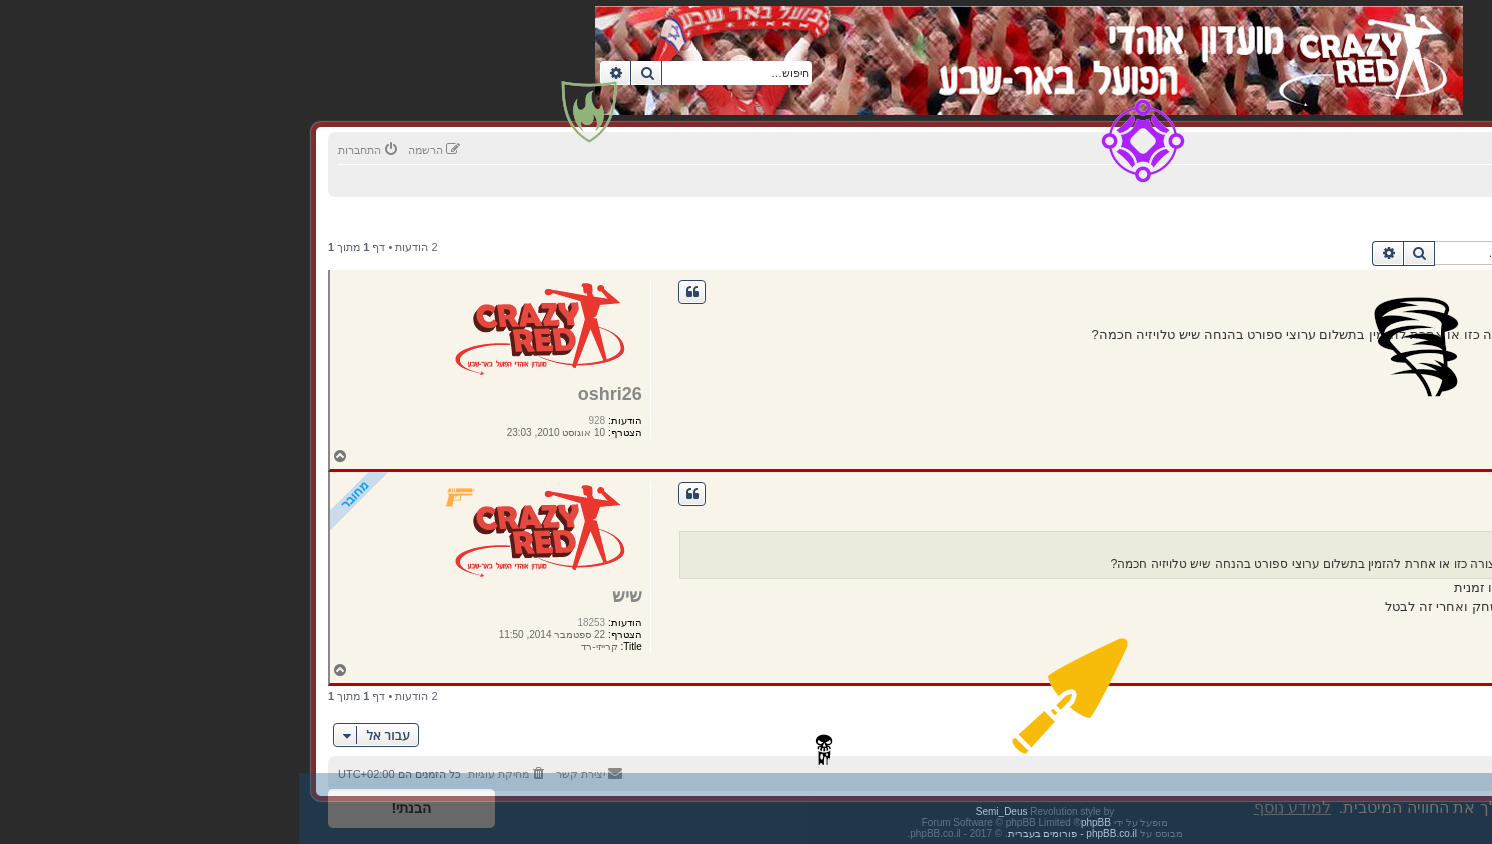  Describe the element at coordinates (1070, 696) in the screenshot. I see `access gardening or landscaping tools` at that location.